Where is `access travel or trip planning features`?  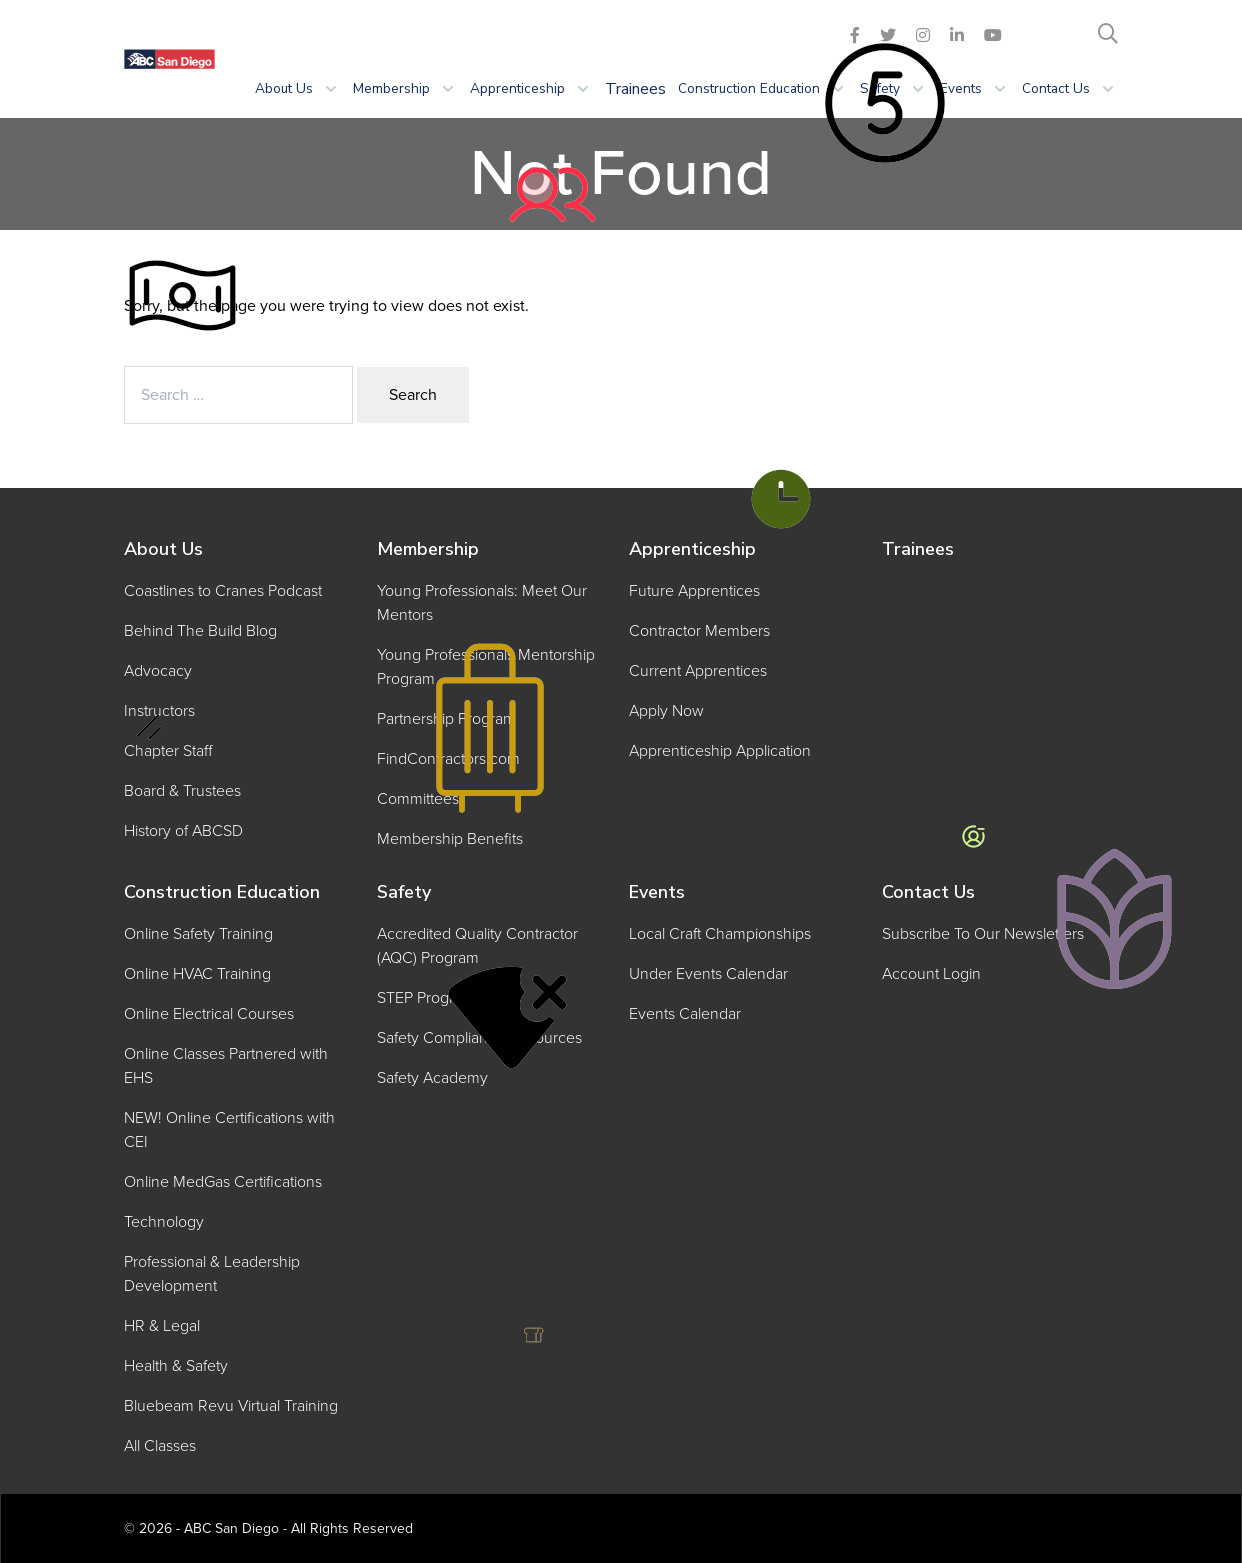 access travel or trip planning features is located at coordinates (490, 731).